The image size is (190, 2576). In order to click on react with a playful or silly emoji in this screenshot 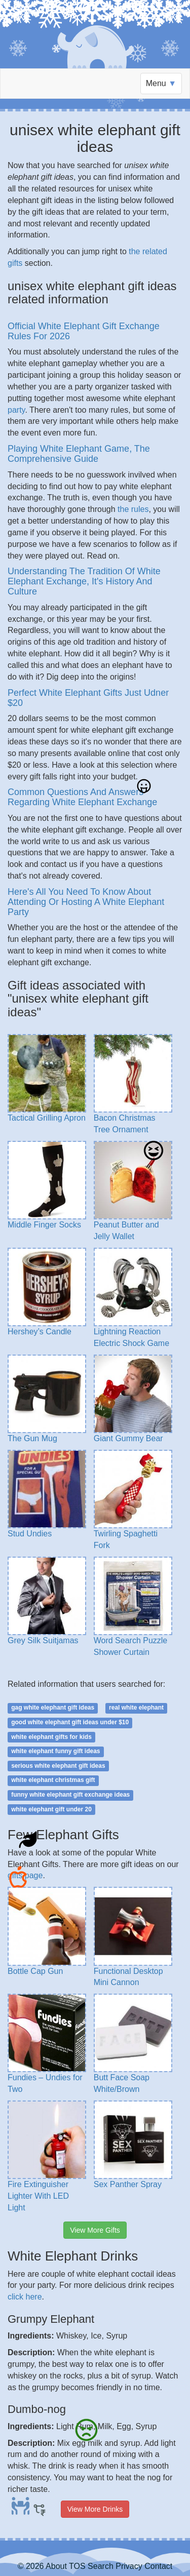, I will do `click(144, 786)`.